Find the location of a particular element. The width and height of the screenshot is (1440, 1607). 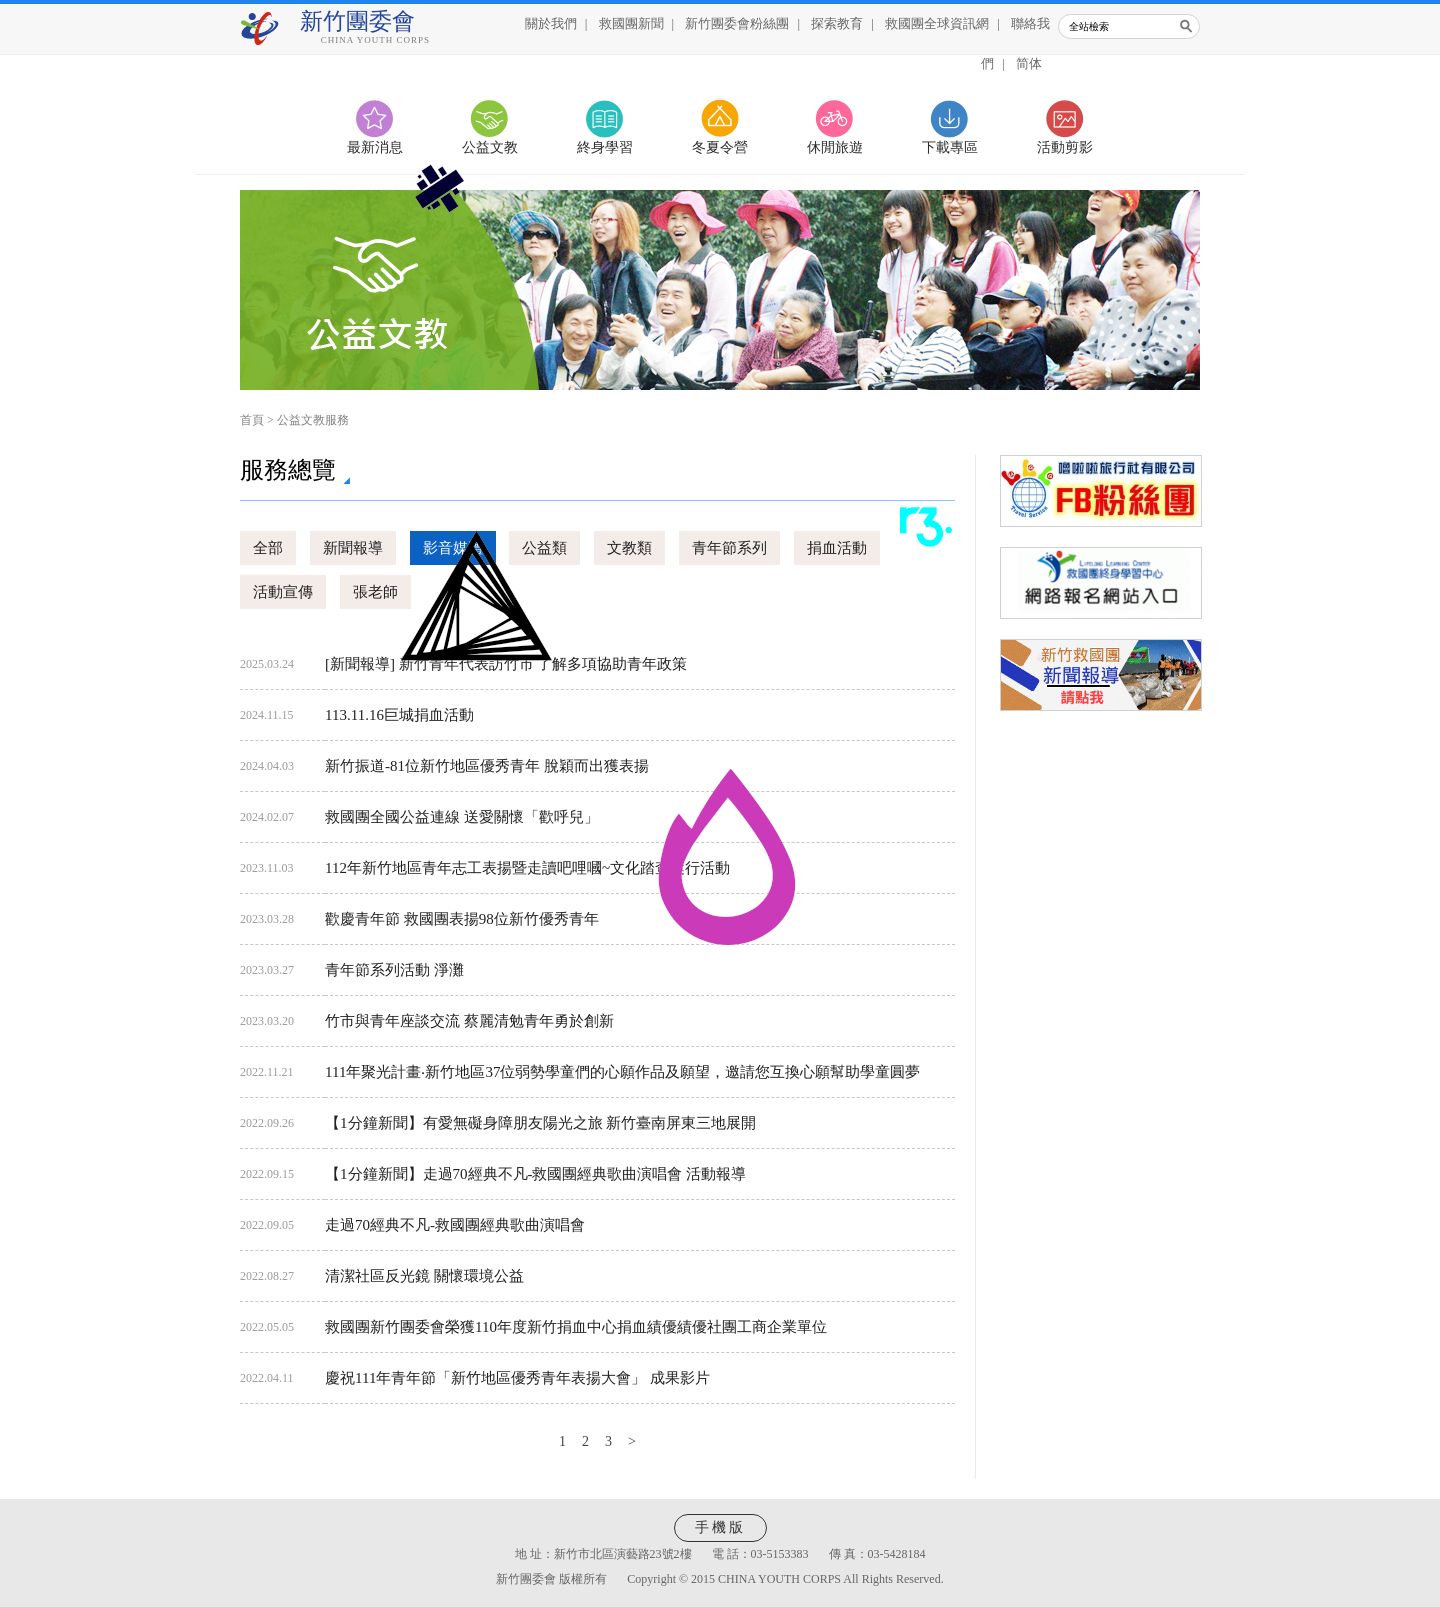

r3 company logo is located at coordinates (926, 527).